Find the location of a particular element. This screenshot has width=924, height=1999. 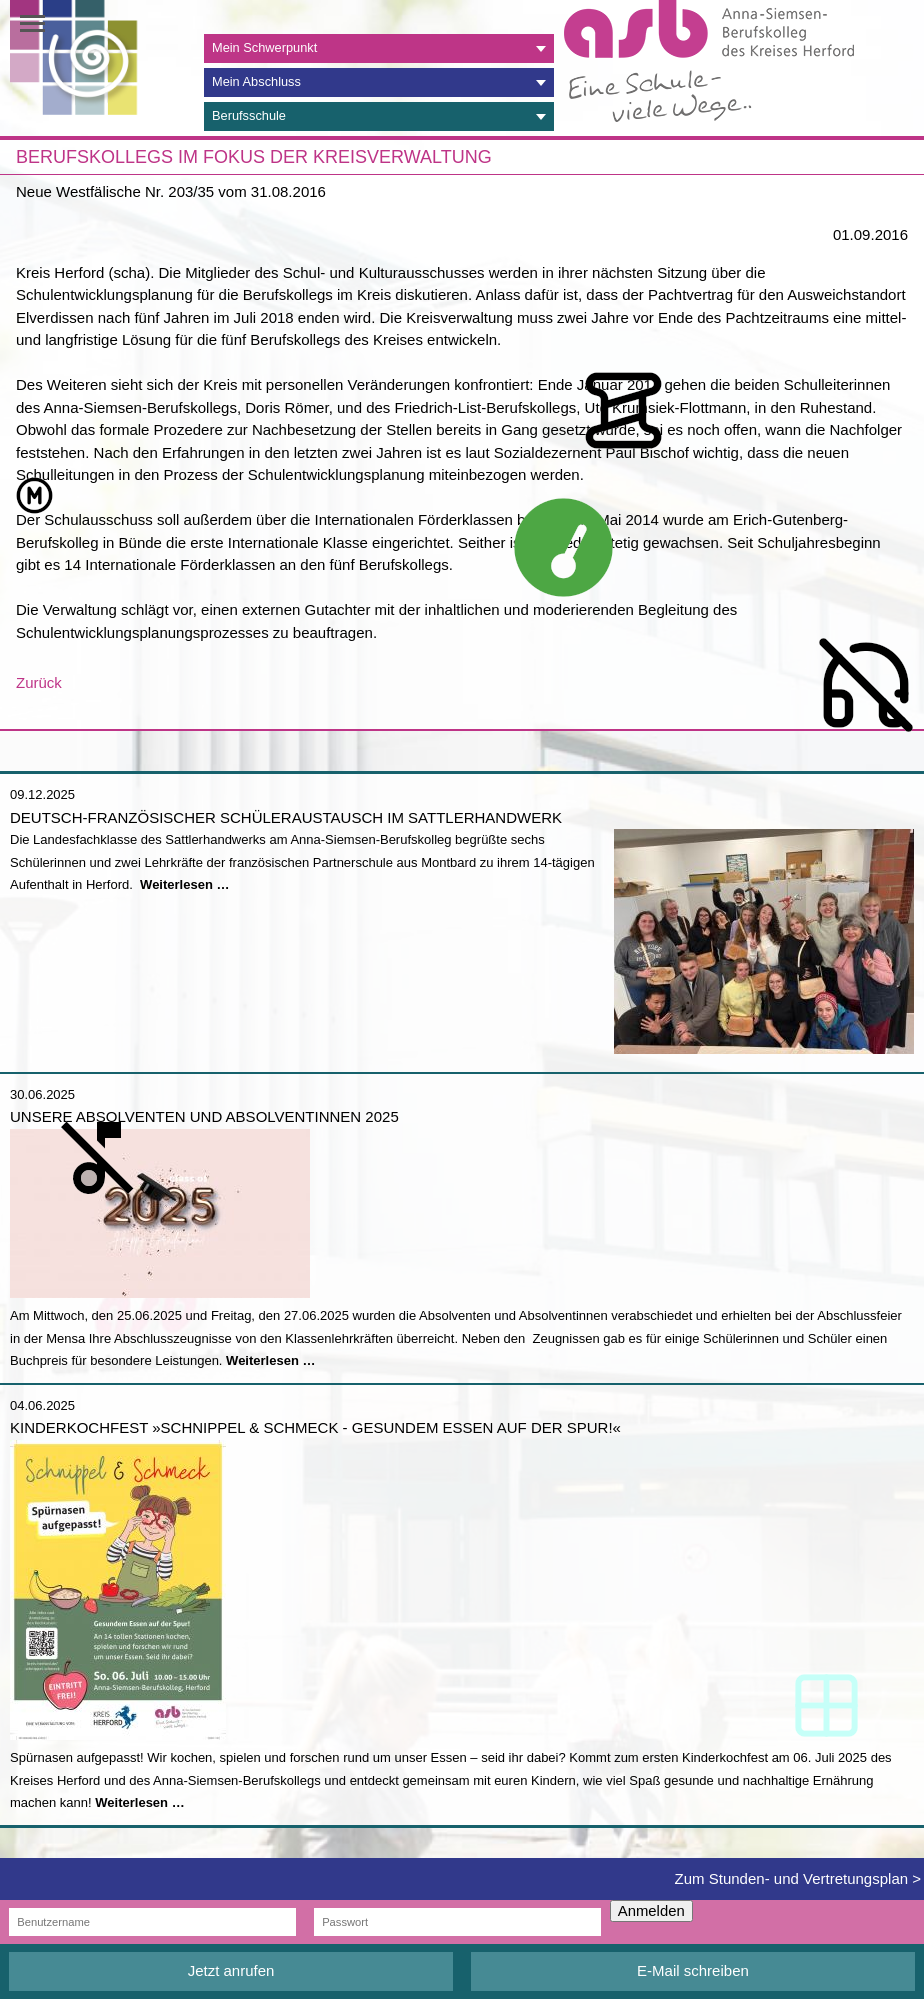

metro or subway transit indicator is located at coordinates (34, 495).